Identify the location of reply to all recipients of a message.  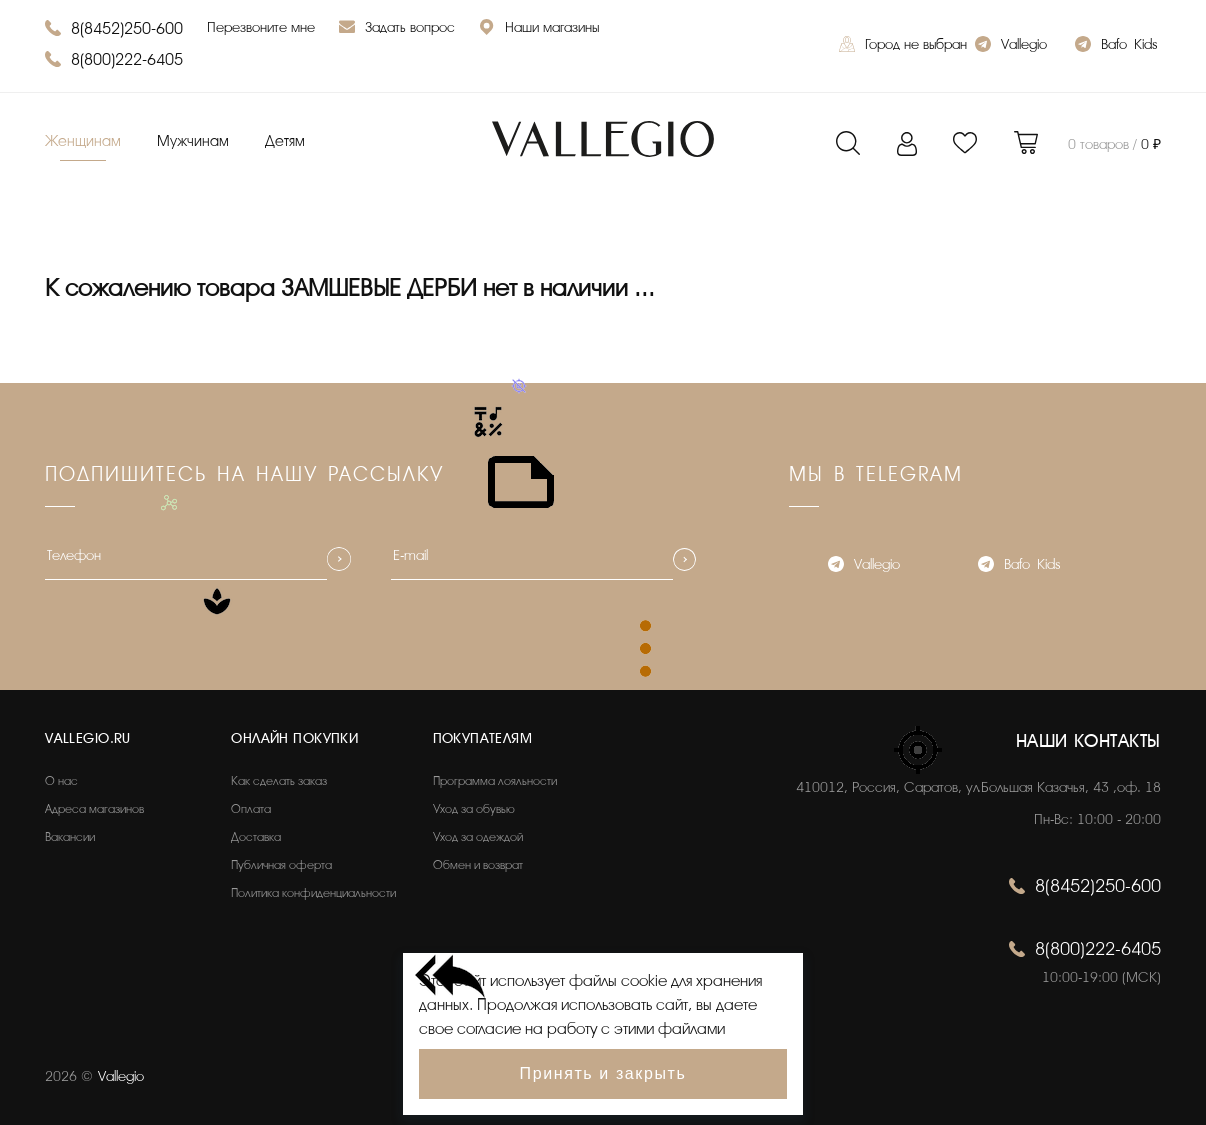
(450, 975).